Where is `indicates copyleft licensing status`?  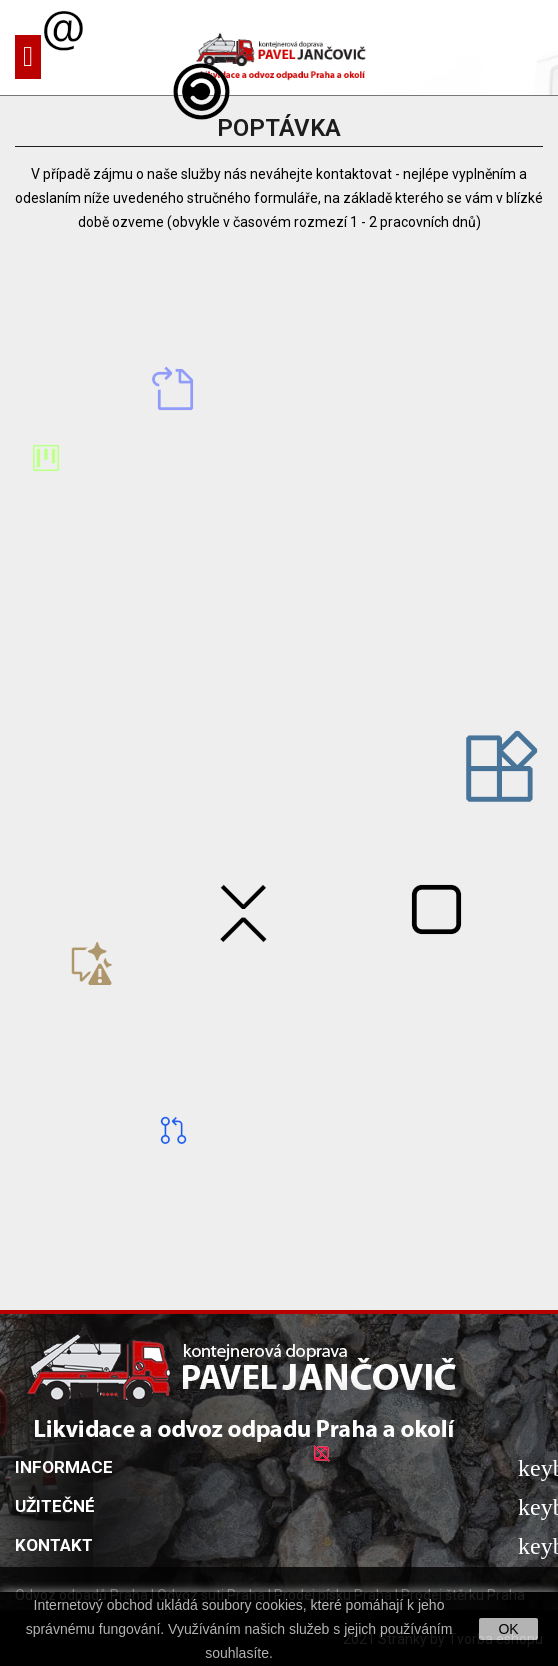
indicates copyleft licensing status is located at coordinates (201, 91).